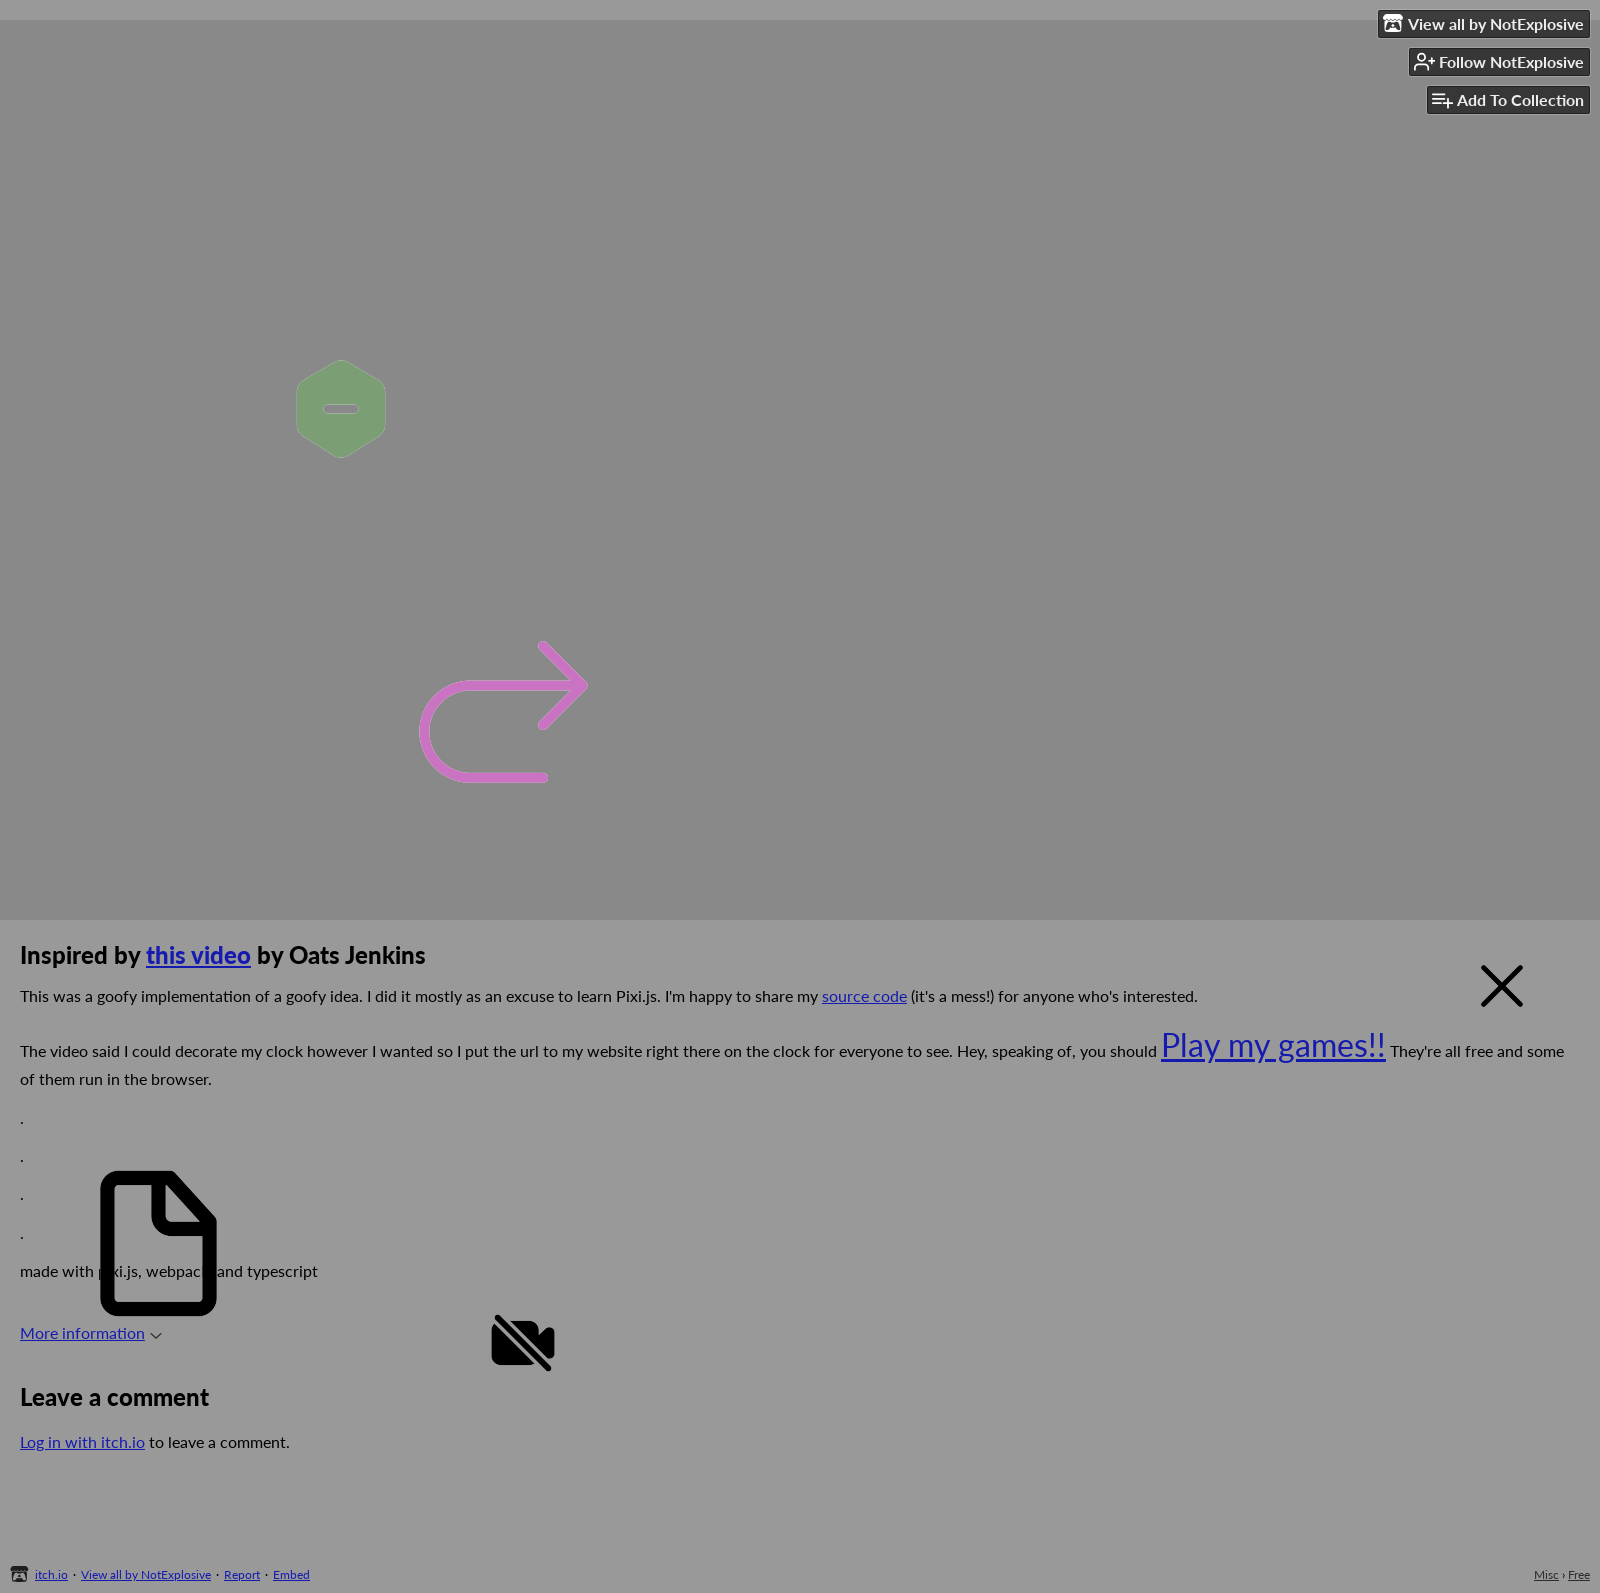 Image resolution: width=1600 pixels, height=1593 pixels. What do you see at coordinates (523, 1343) in the screenshot?
I see `turn off camera or disable video` at bounding box center [523, 1343].